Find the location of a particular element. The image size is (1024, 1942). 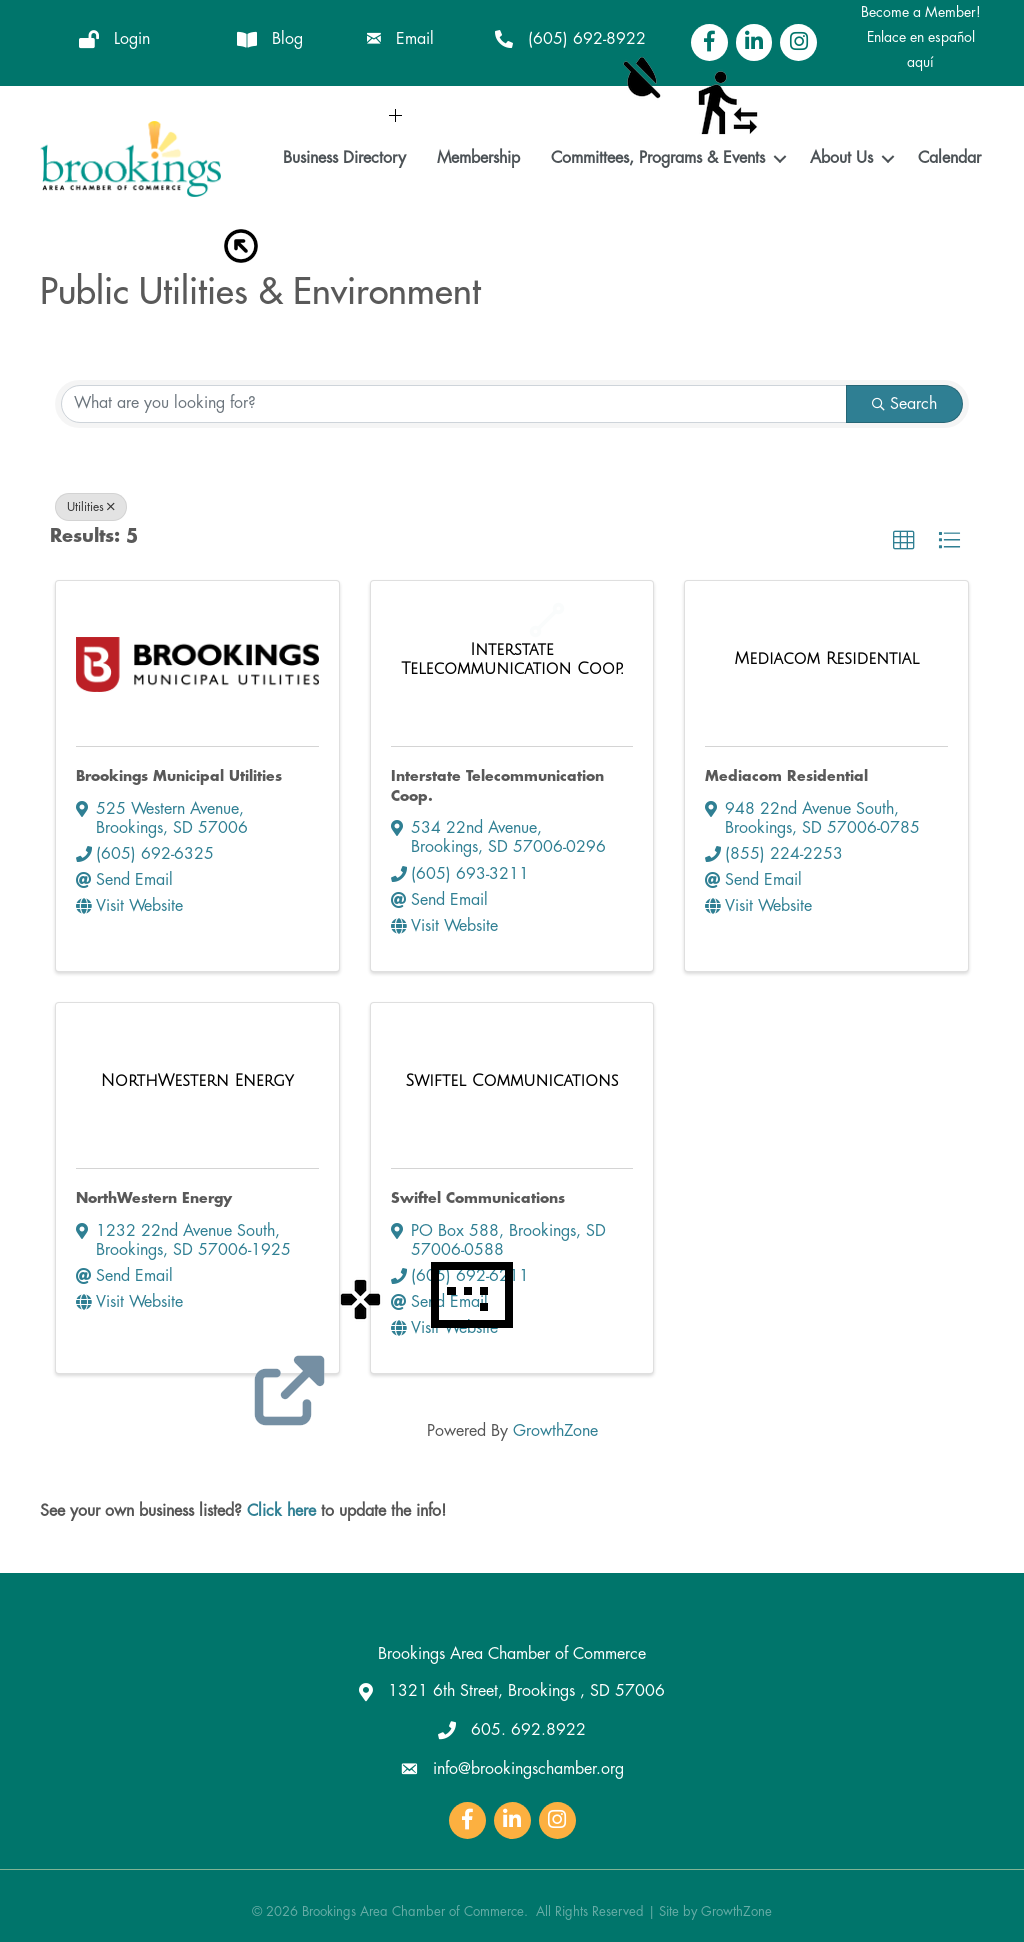

adjust image aspect ratio settings is located at coordinates (472, 1295).